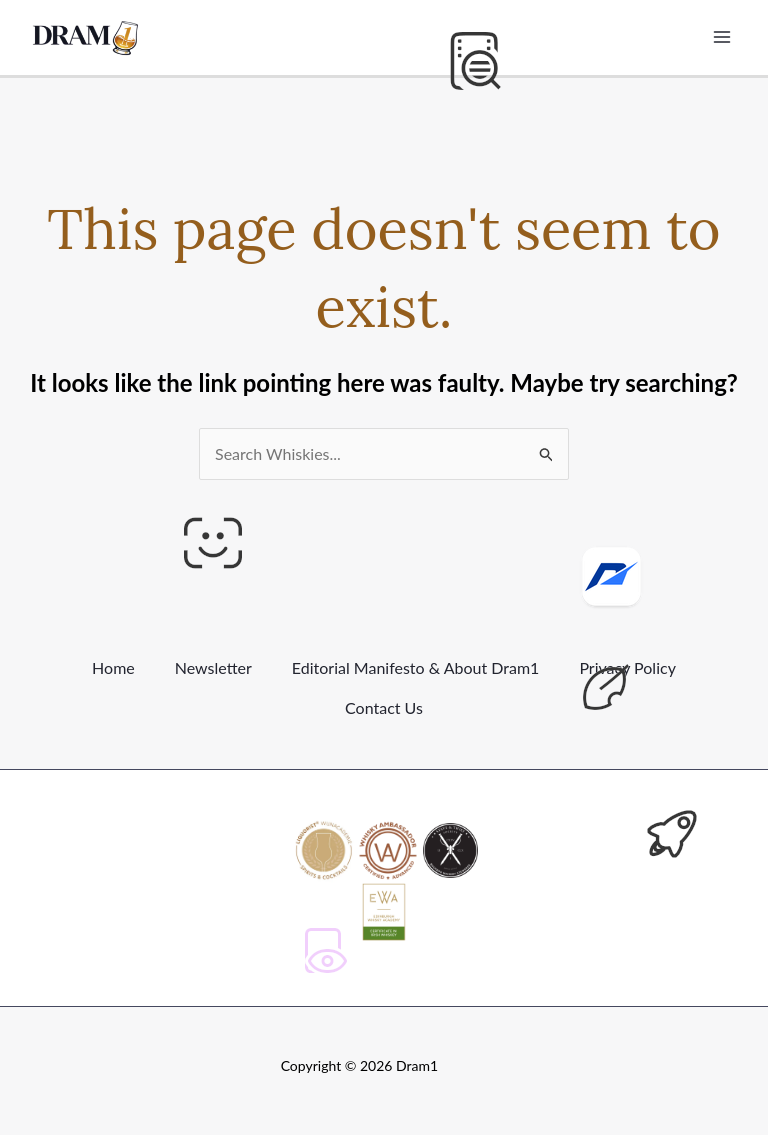  I want to click on open the system log viewer app, so click(476, 61).